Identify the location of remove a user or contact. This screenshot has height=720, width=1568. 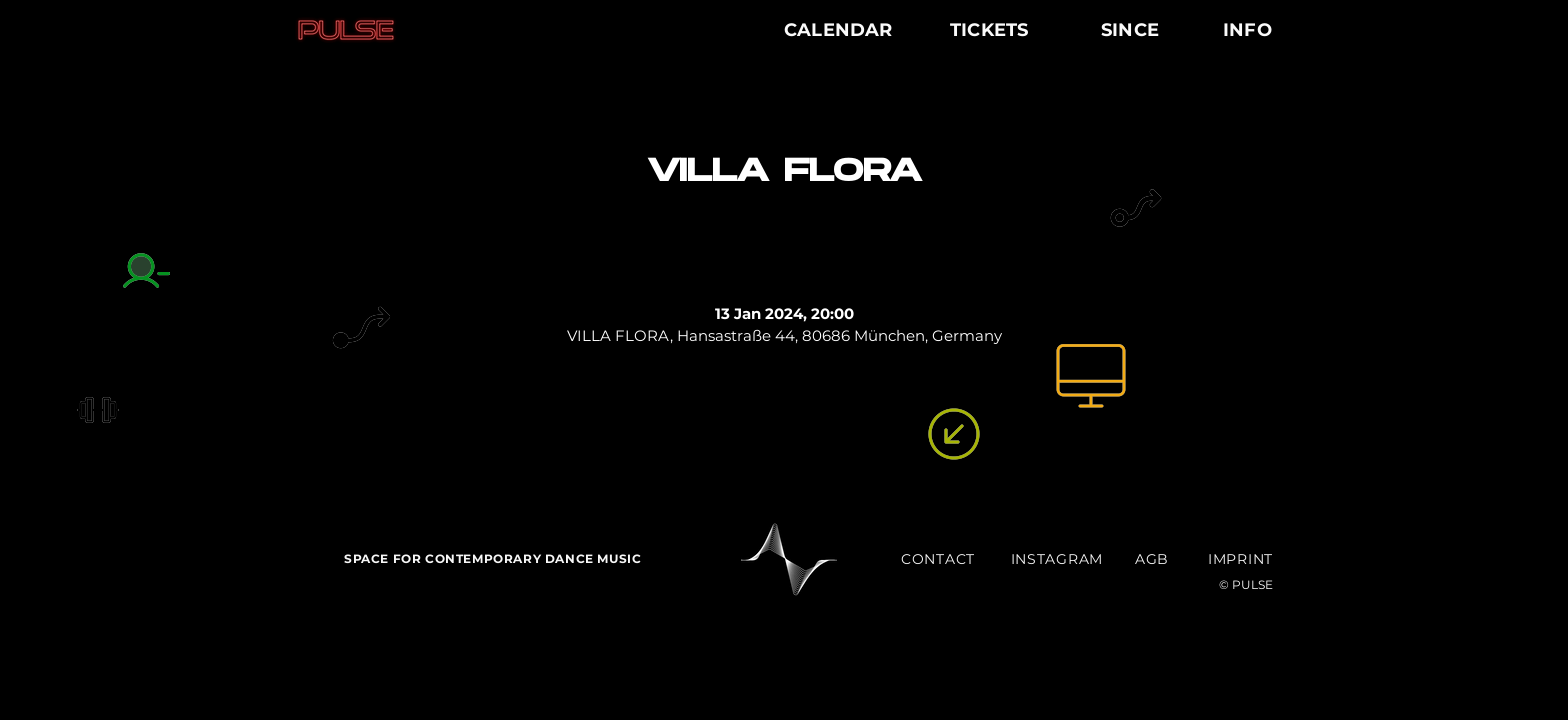
(145, 272).